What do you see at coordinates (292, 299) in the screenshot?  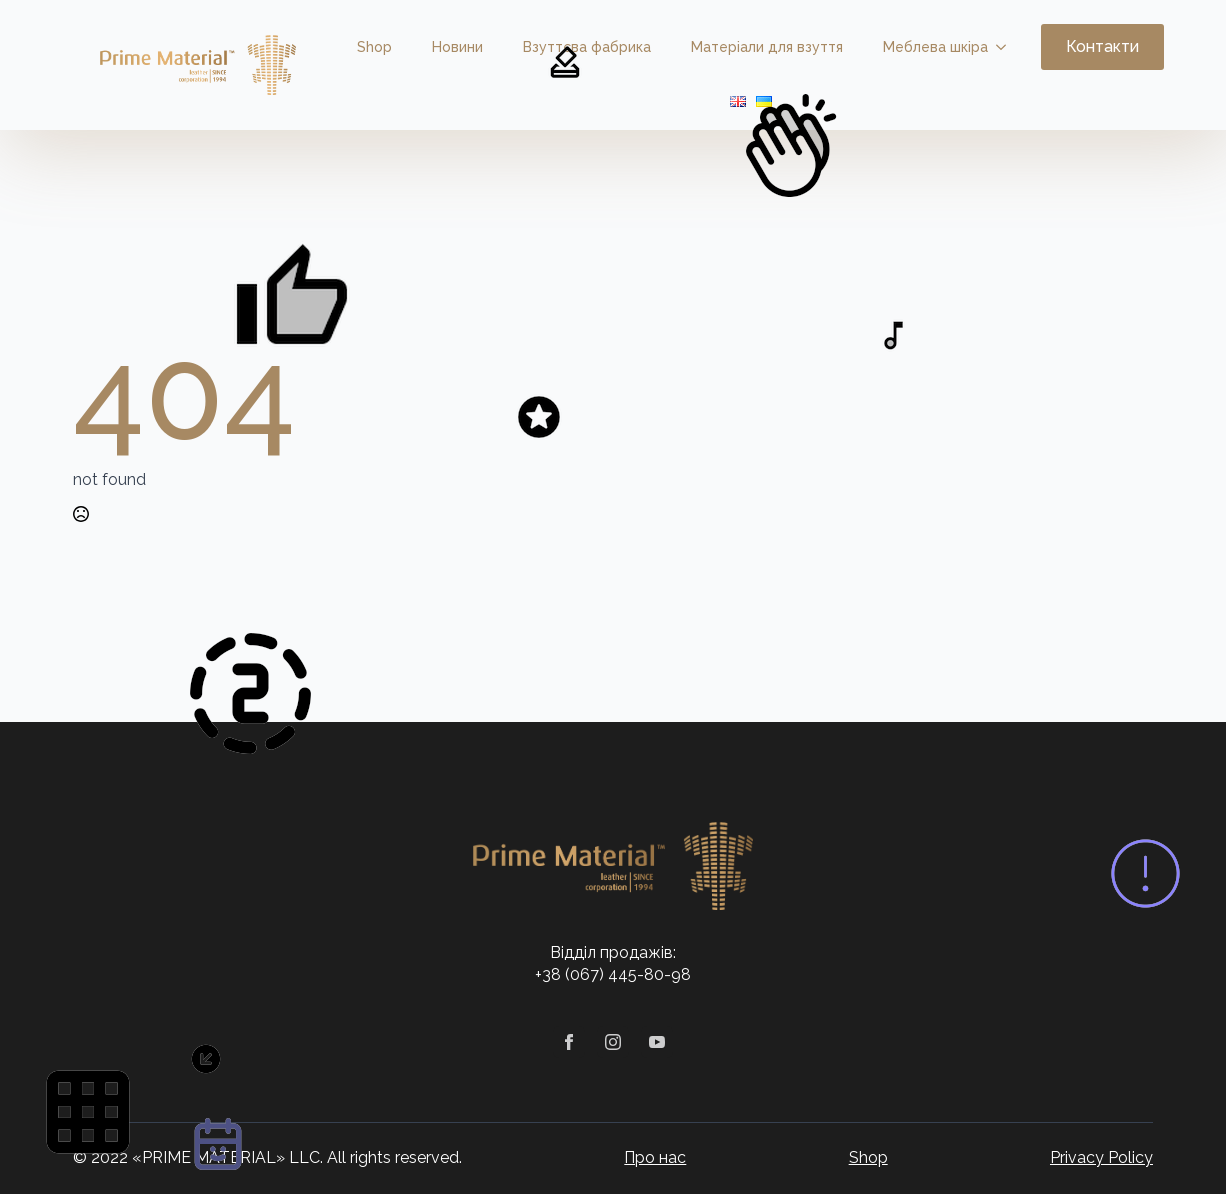 I see `like or upvote this content` at bounding box center [292, 299].